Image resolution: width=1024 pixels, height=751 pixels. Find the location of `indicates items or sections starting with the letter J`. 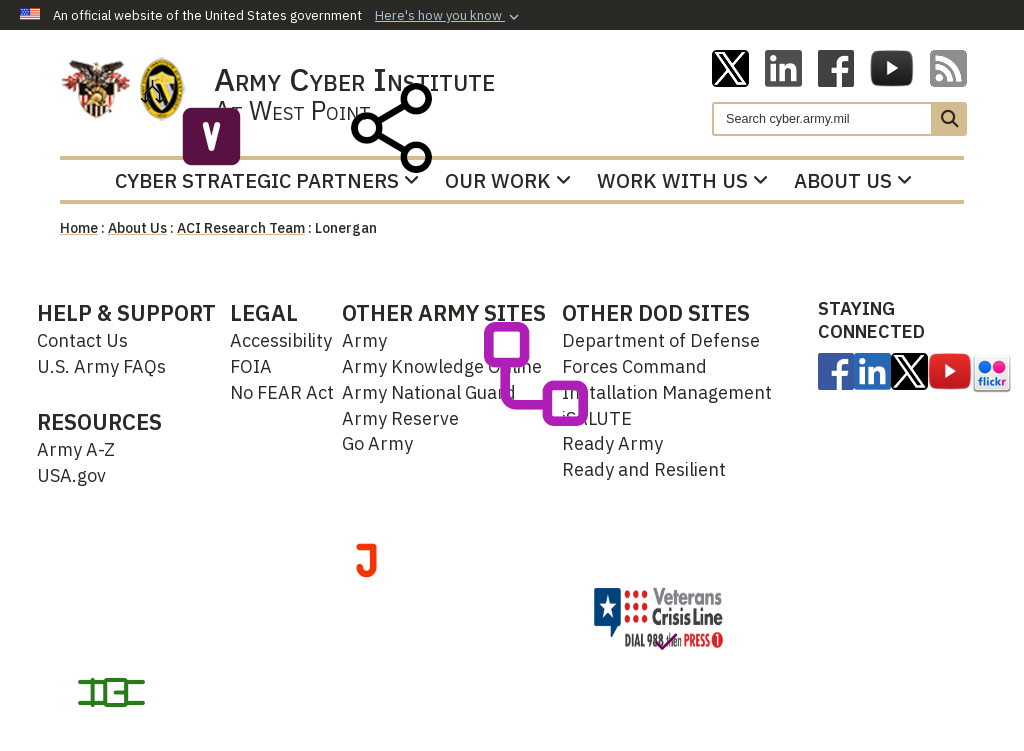

indicates items or sections starting with the letter J is located at coordinates (366, 560).